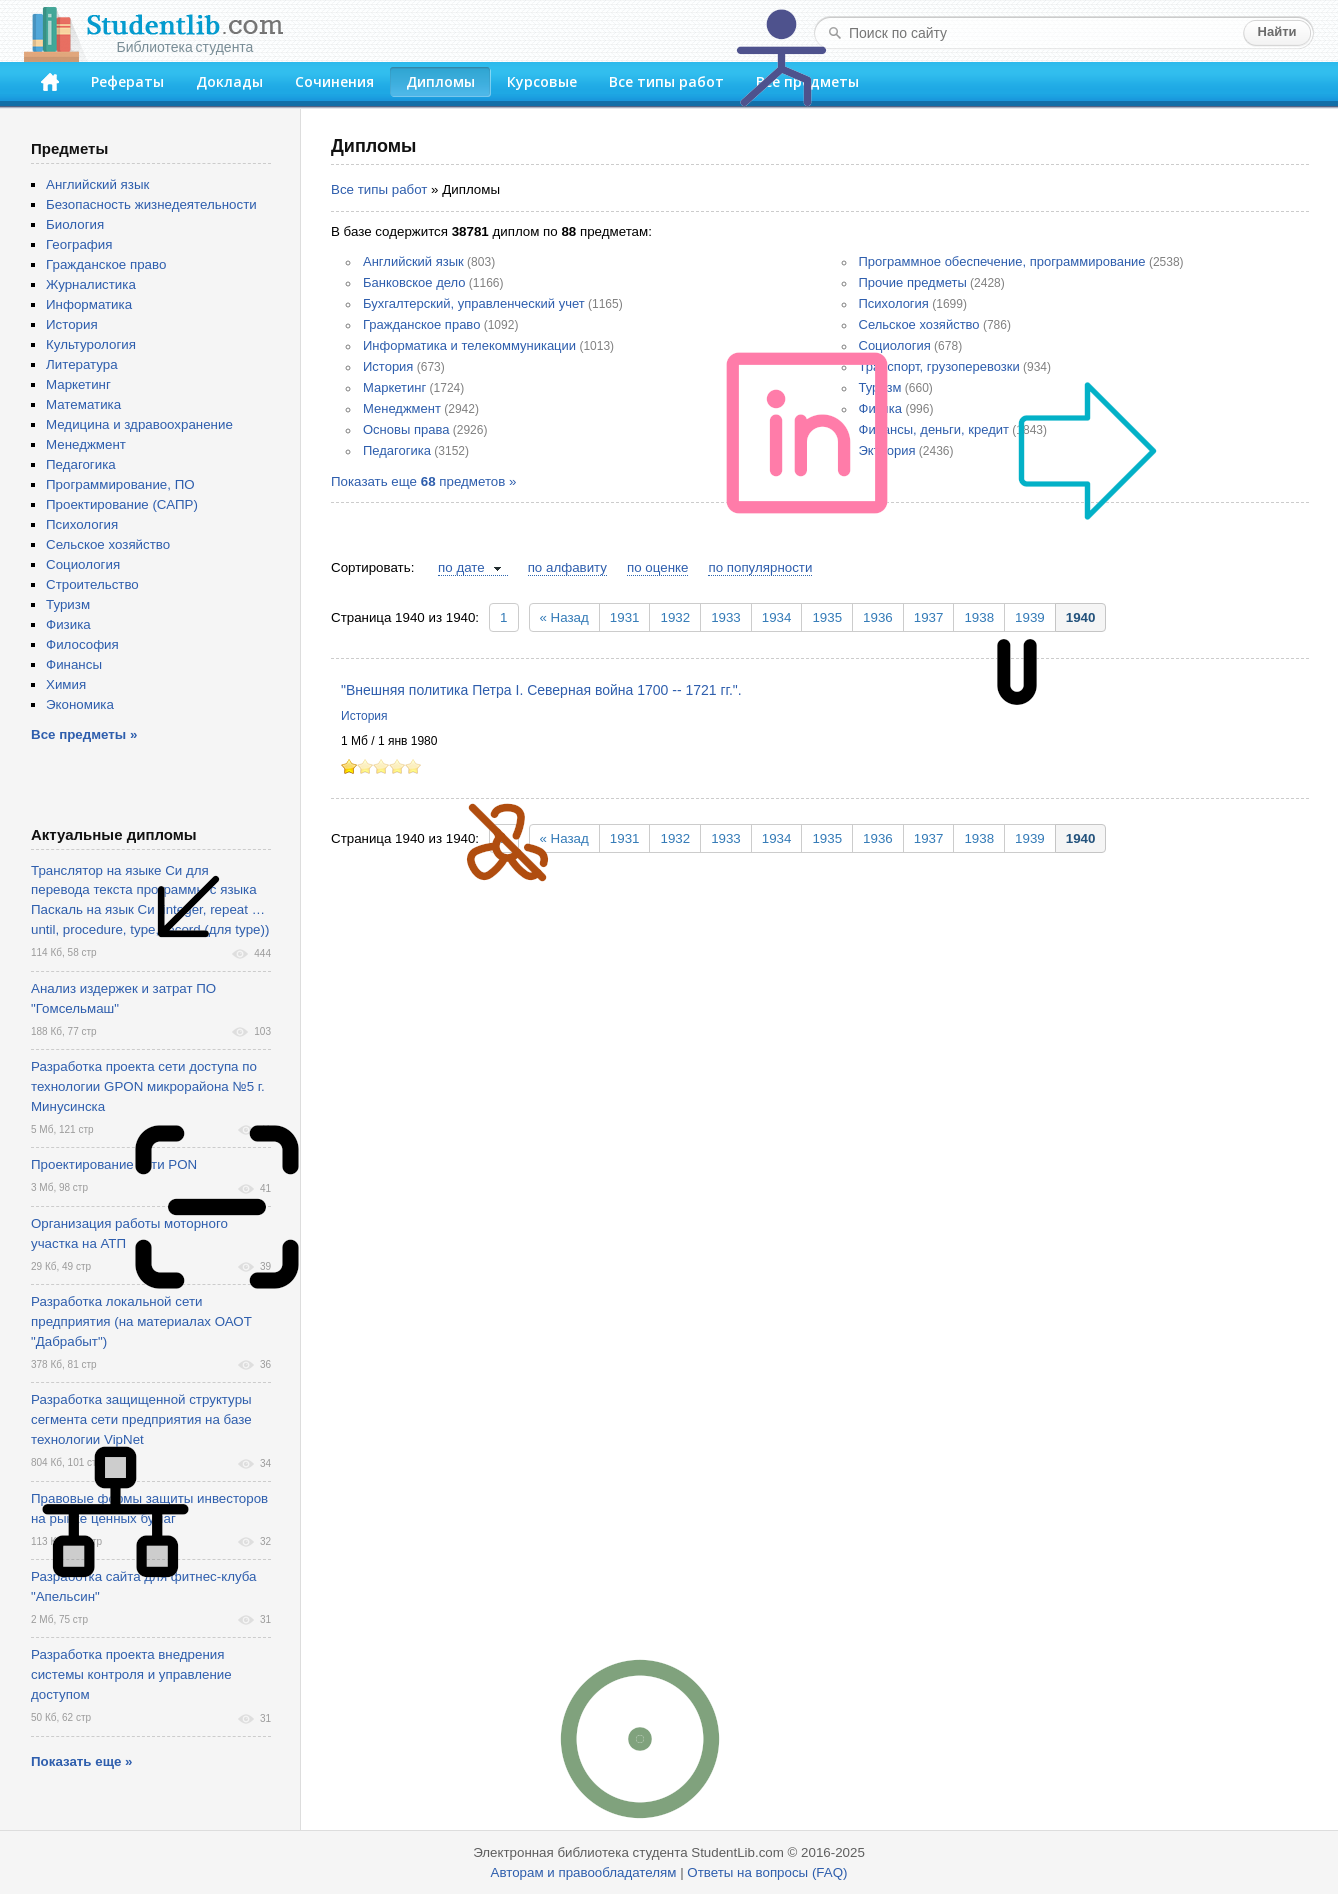  I want to click on disable propeller or fan function, so click(507, 842).